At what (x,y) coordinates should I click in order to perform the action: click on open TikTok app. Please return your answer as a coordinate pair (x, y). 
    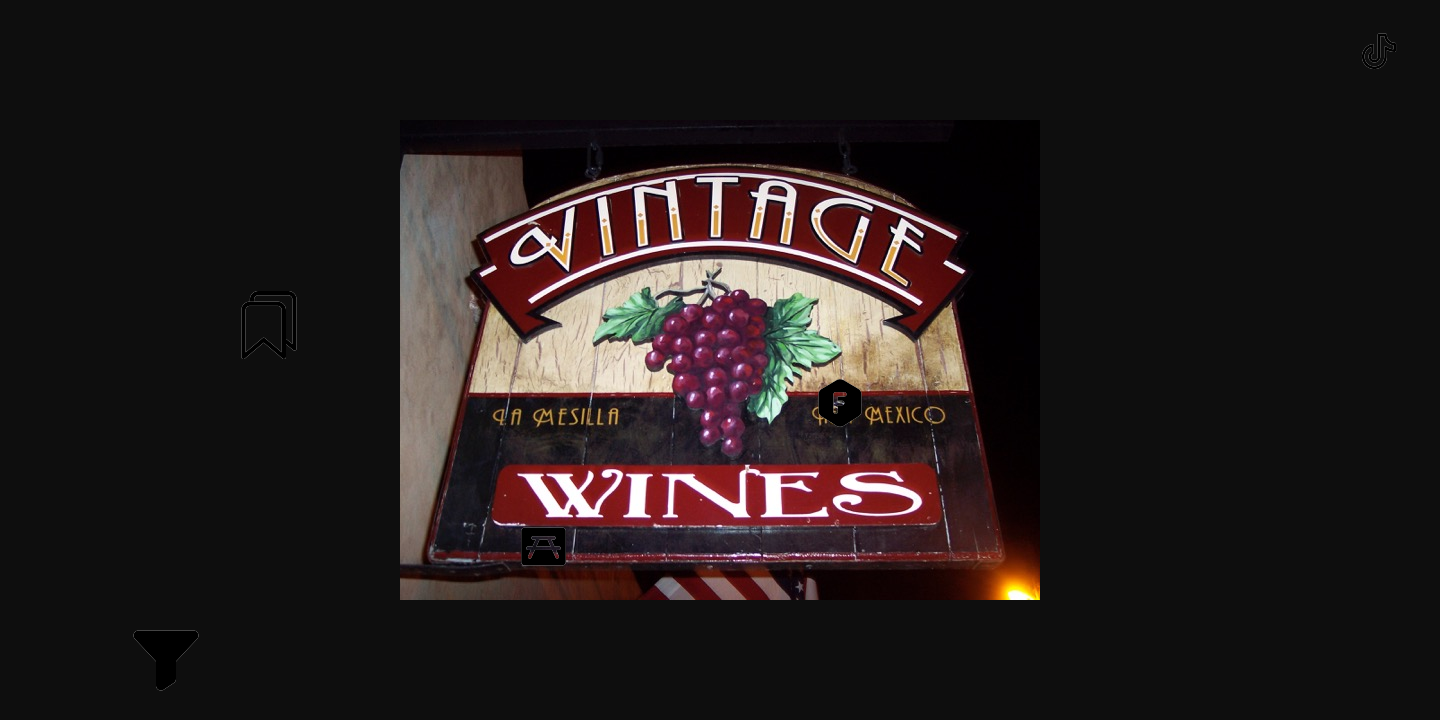
    Looking at the image, I should click on (1379, 52).